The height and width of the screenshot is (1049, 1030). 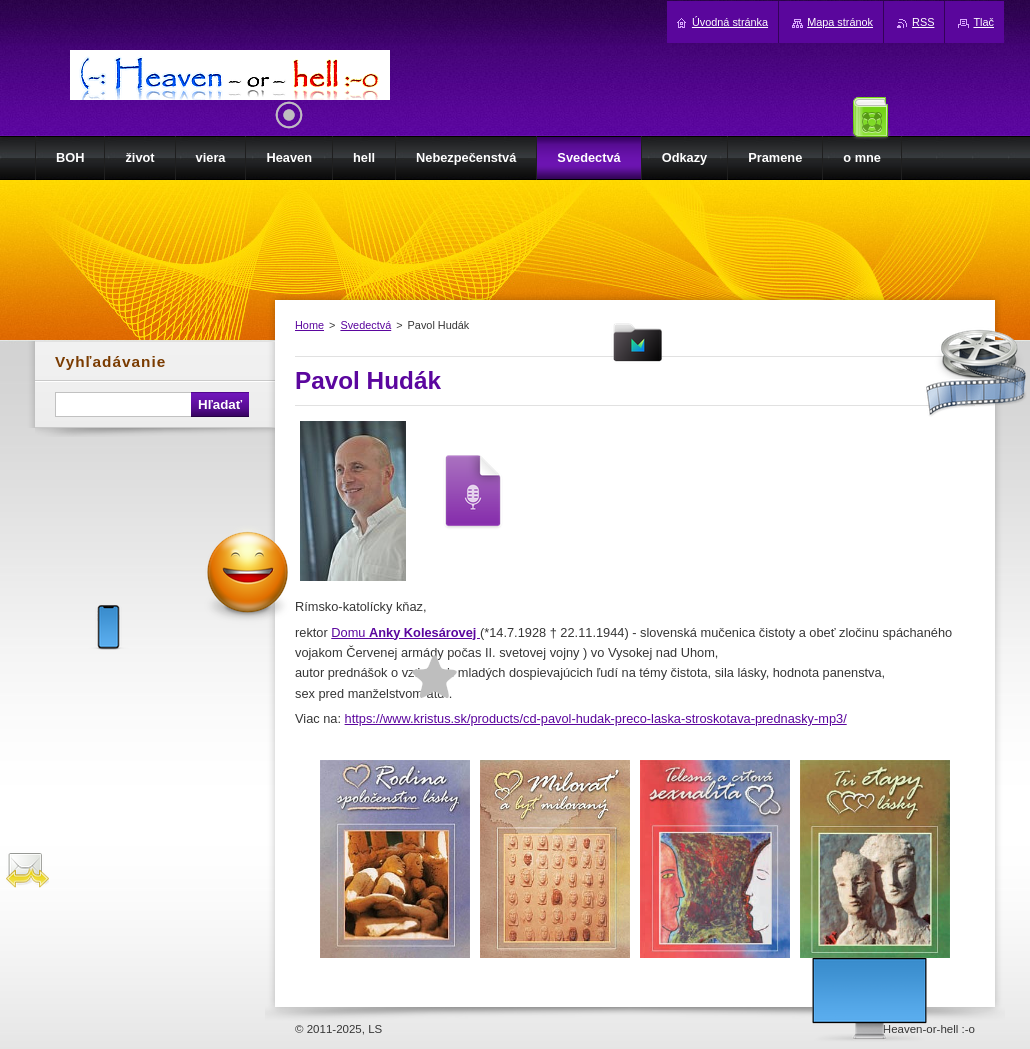 I want to click on indicates a selected radio button option, so click(x=289, y=115).